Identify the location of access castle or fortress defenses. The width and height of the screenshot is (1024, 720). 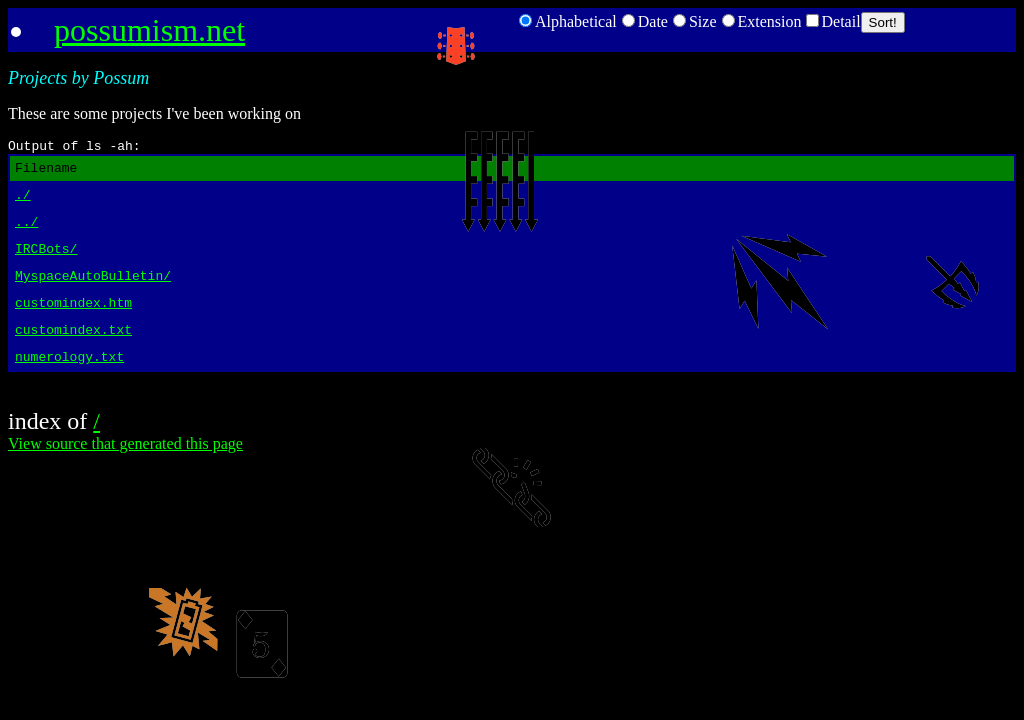
(499, 181).